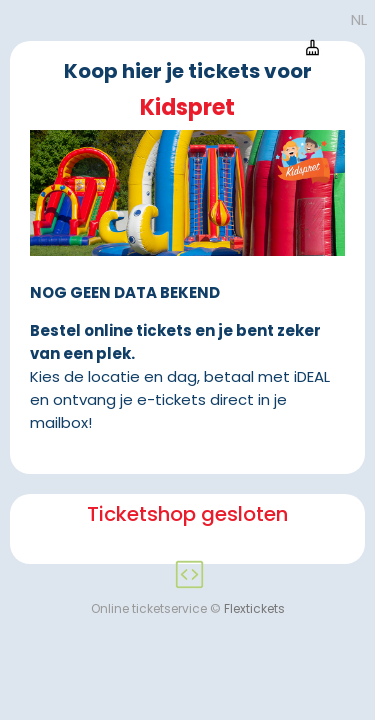 This screenshot has height=720, width=375. What do you see at coordinates (312, 47) in the screenshot?
I see `access cleaning or housekeeping services` at bounding box center [312, 47].